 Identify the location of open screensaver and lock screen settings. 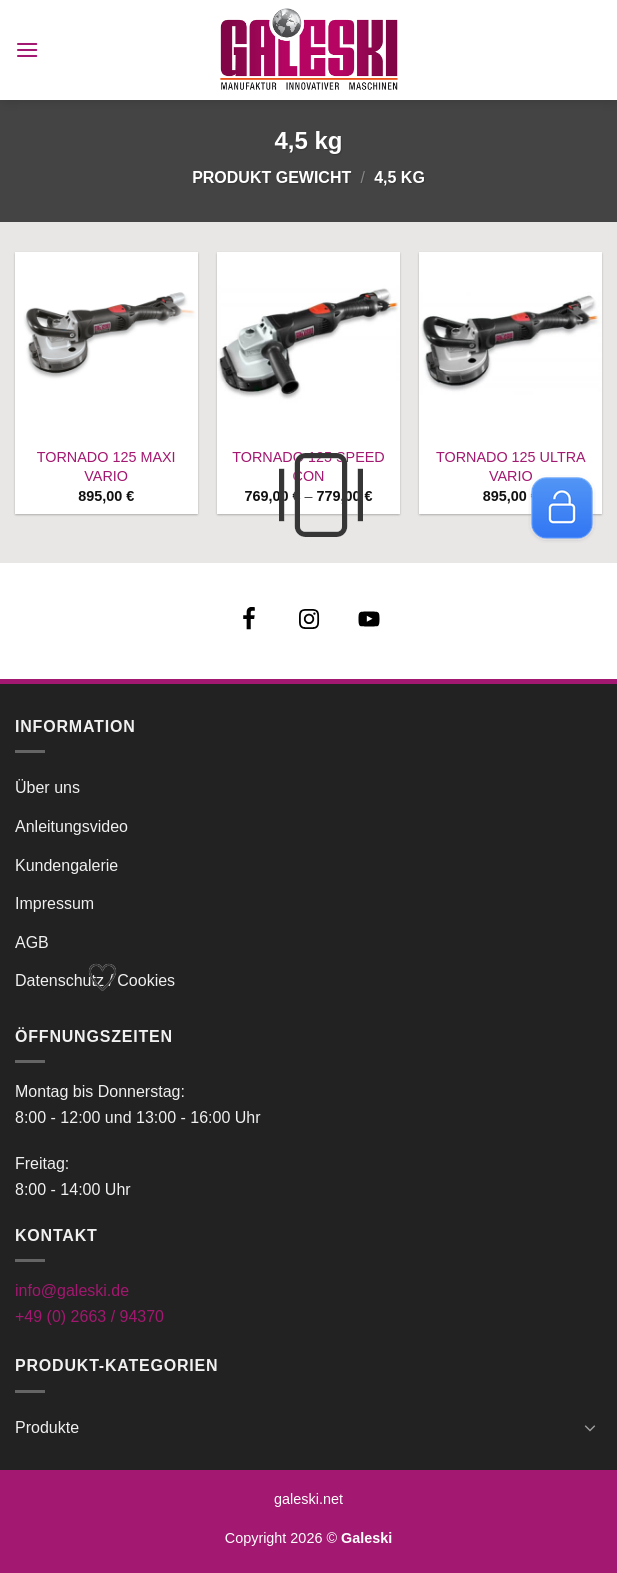
(562, 509).